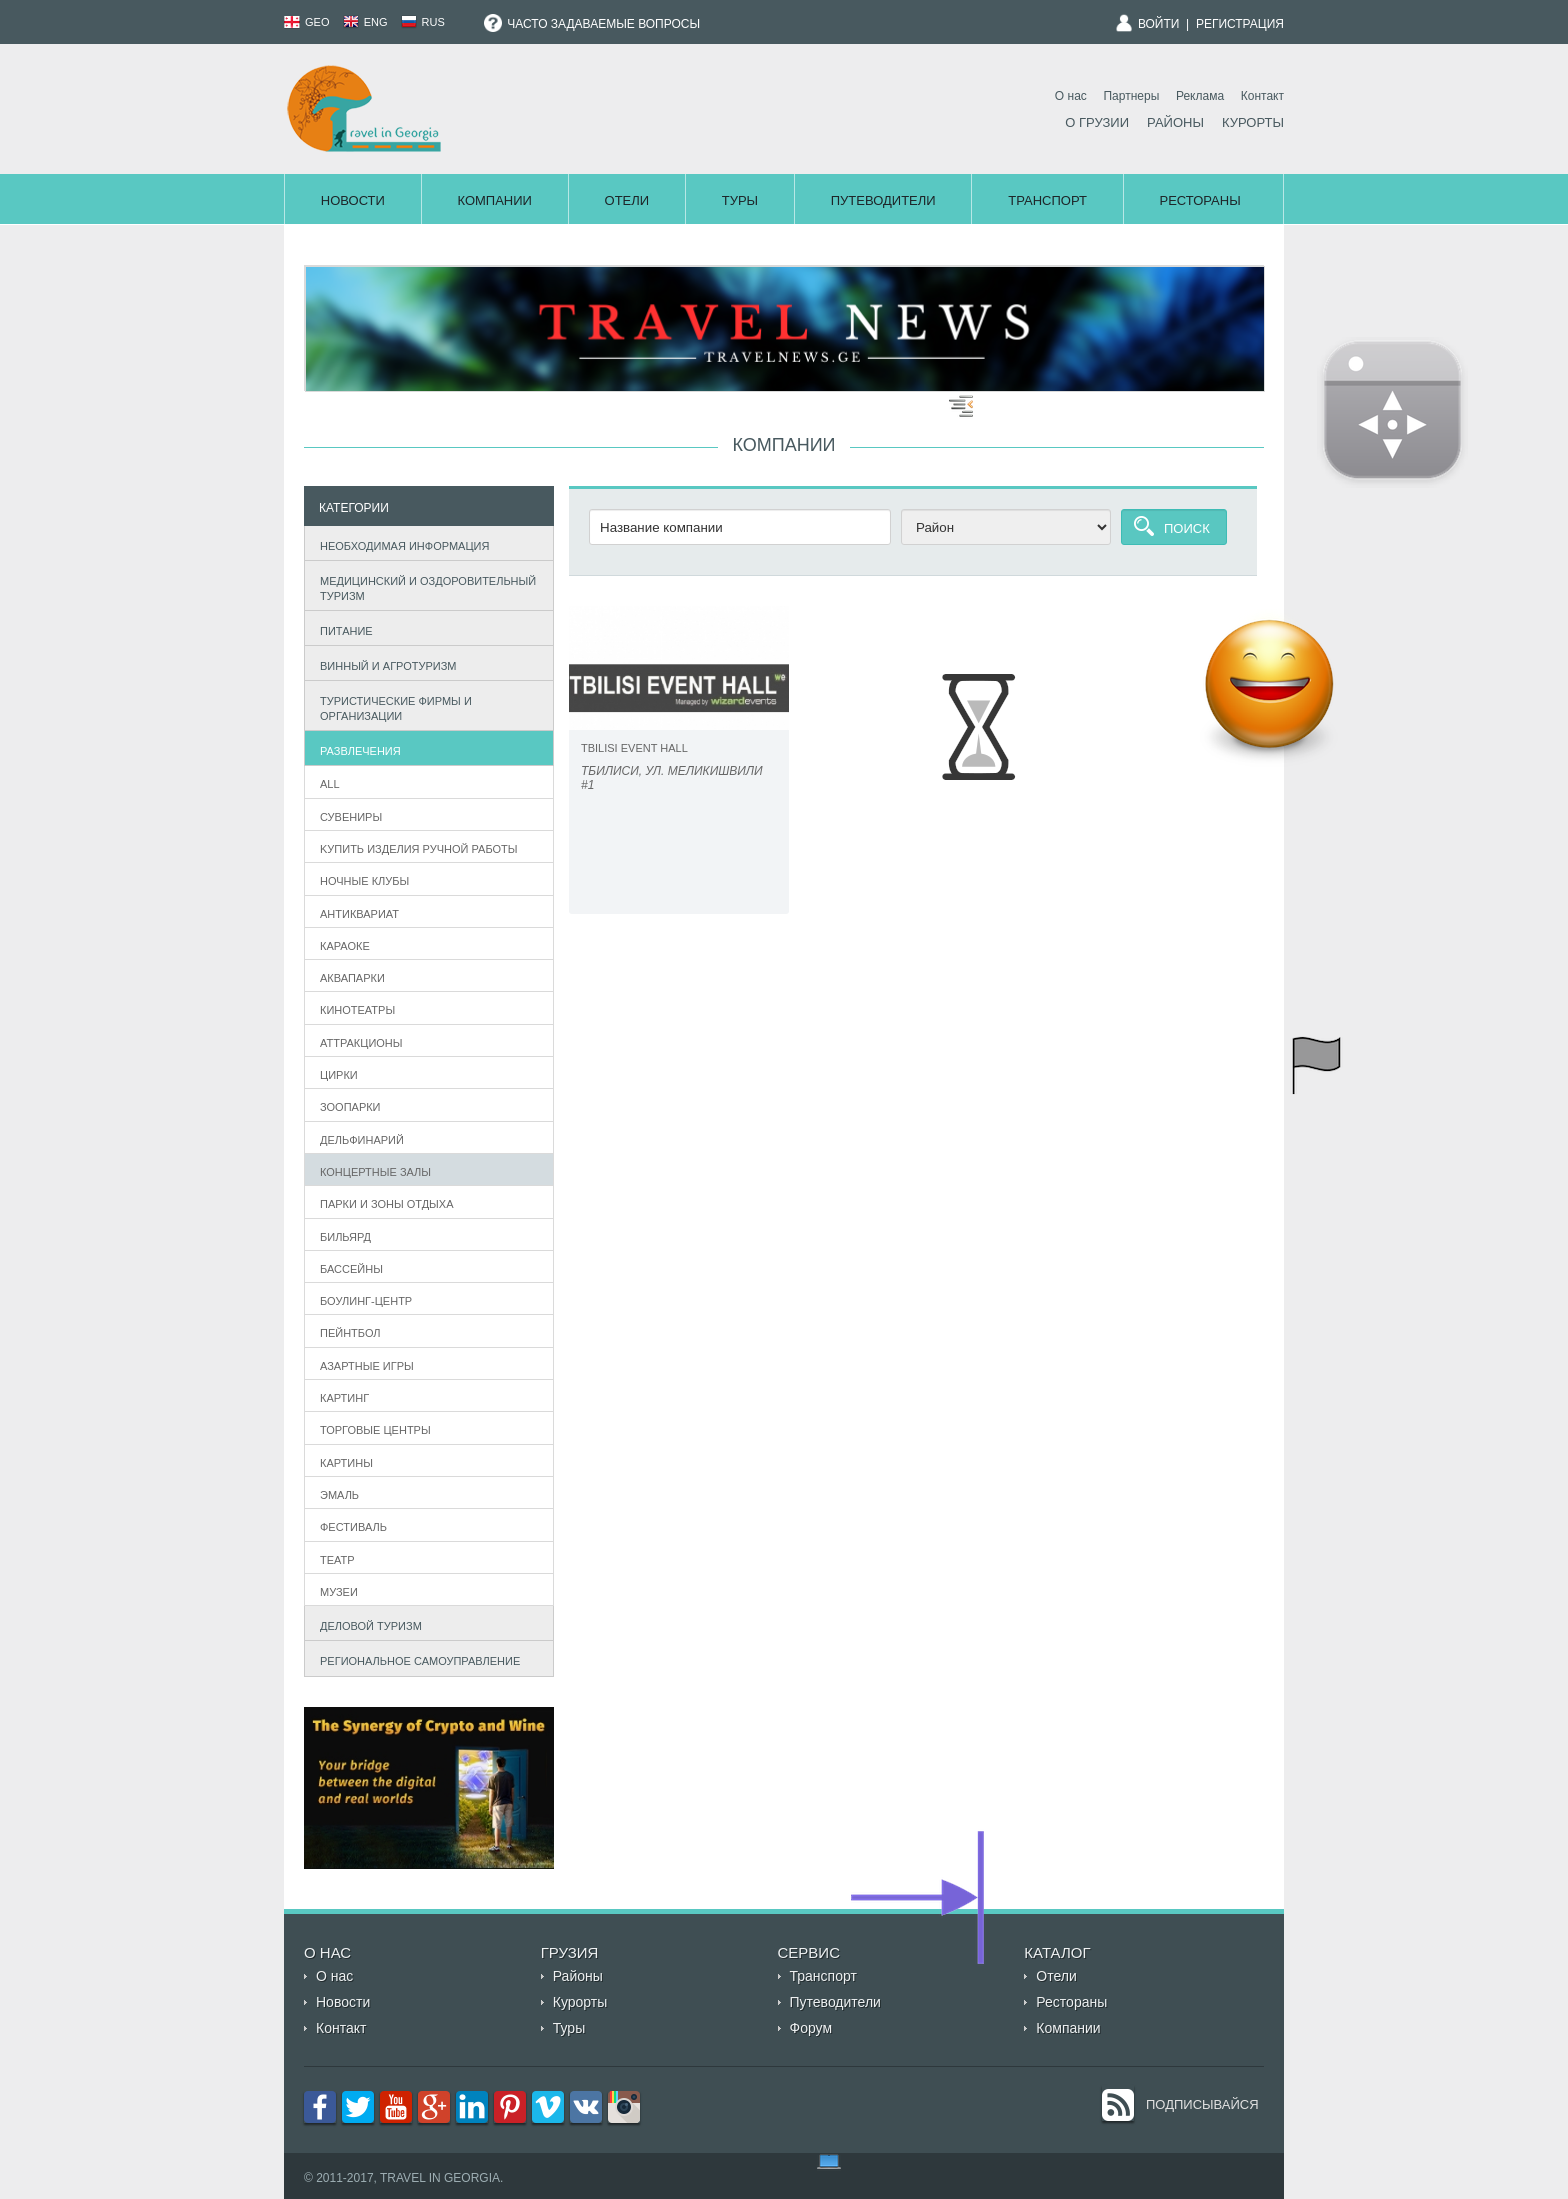 This screenshot has width=1568, height=2199. What do you see at coordinates (982, 727) in the screenshot?
I see `access screen time settings` at bounding box center [982, 727].